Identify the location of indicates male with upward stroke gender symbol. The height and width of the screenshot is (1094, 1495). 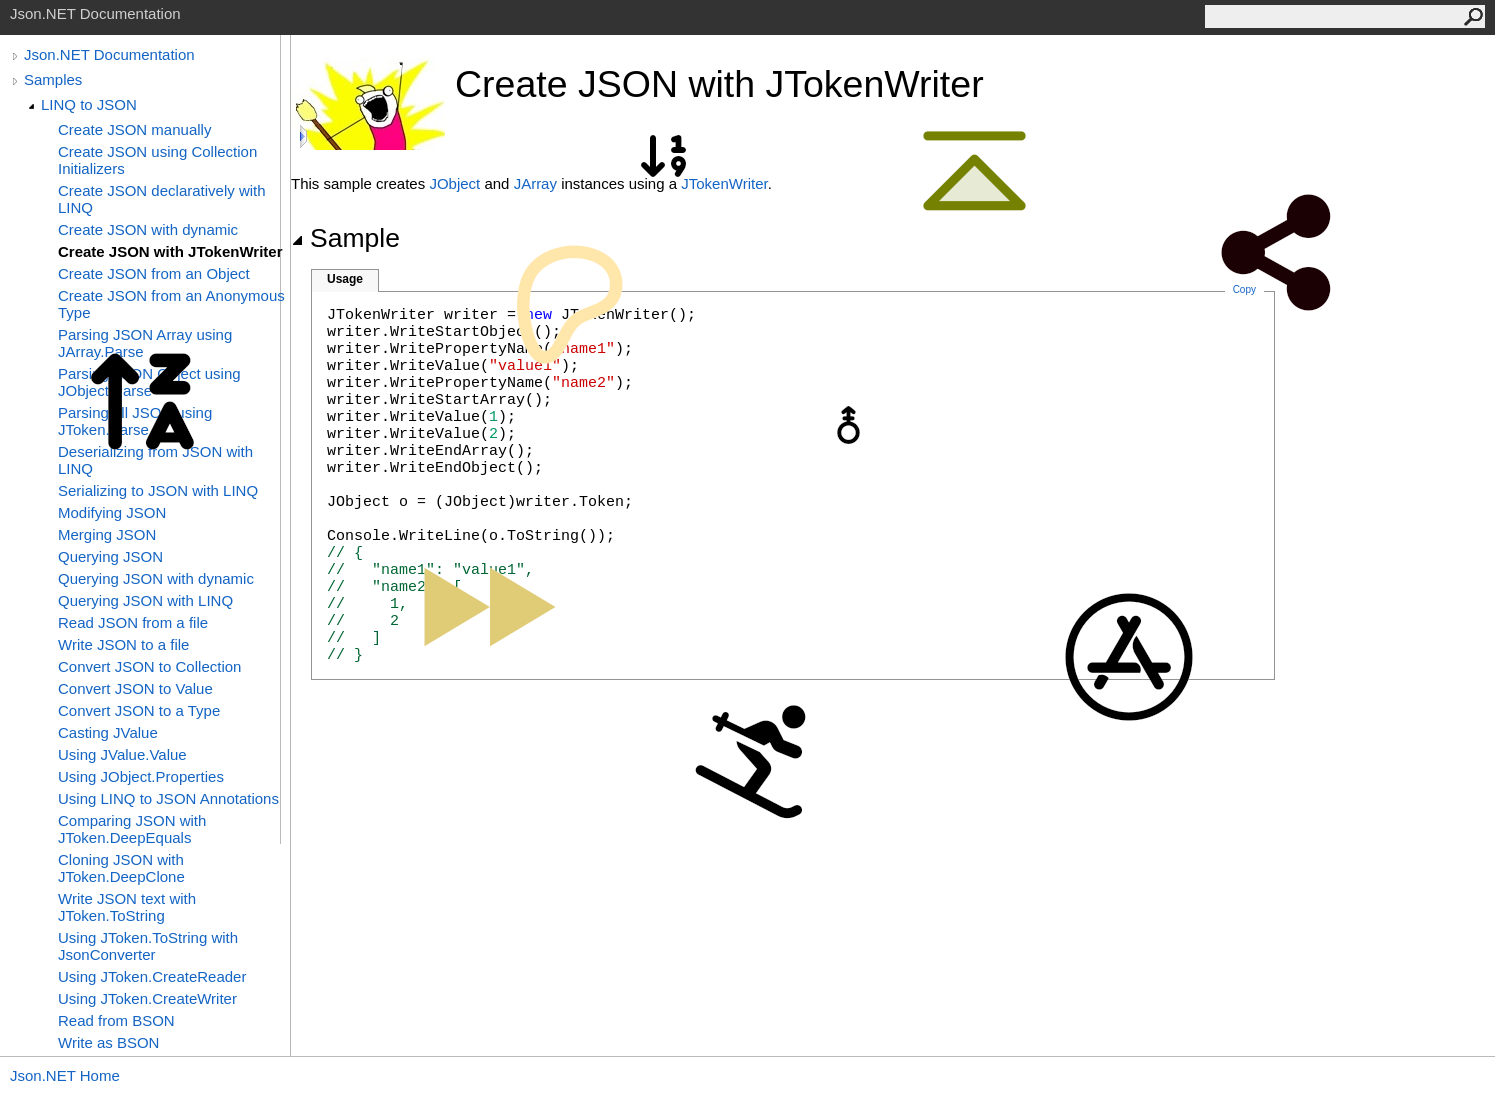
(848, 425).